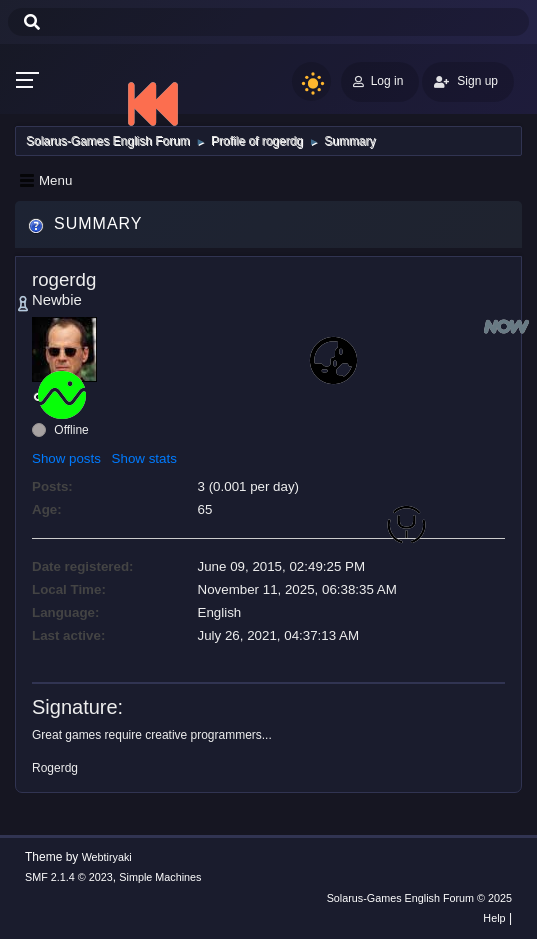 This screenshot has height=939, width=537. What do you see at coordinates (406, 525) in the screenshot?
I see `bity cryptocurrency exchange logo` at bounding box center [406, 525].